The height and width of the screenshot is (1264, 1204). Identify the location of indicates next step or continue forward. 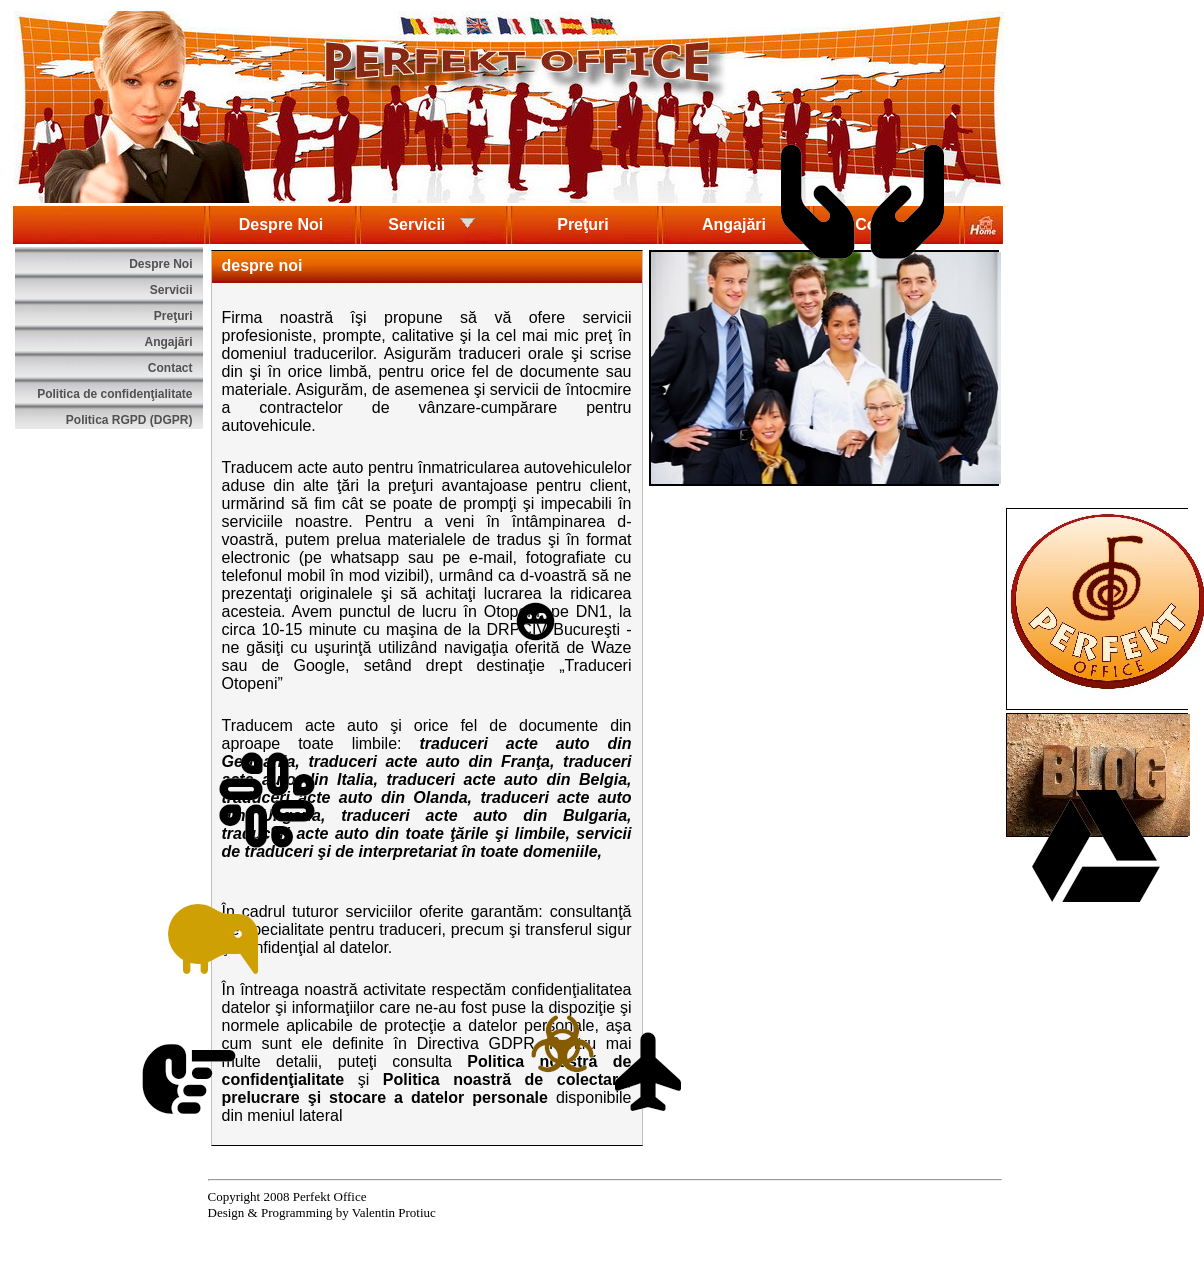
(189, 1079).